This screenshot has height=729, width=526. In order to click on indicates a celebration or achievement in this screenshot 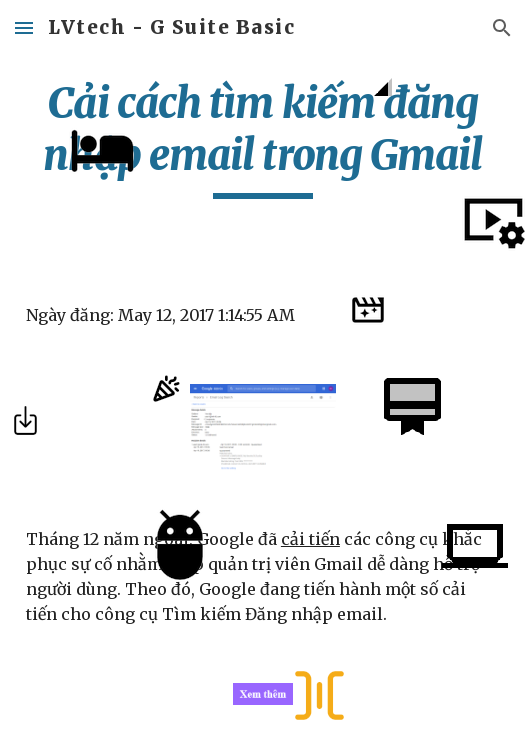, I will do `click(165, 390)`.